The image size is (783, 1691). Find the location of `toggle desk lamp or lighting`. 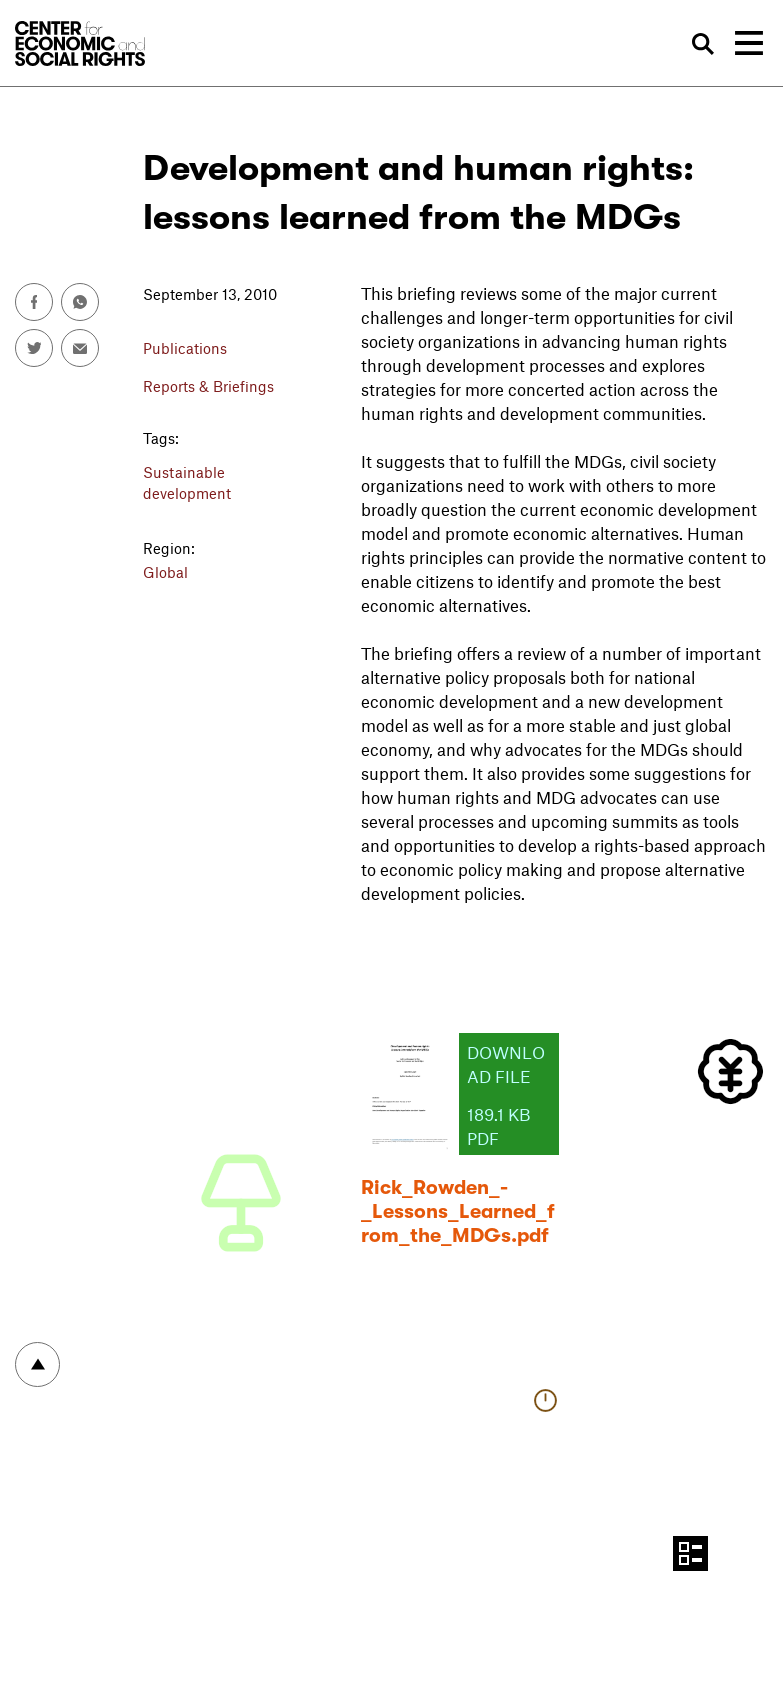

toggle desk lamp or lighting is located at coordinates (241, 1203).